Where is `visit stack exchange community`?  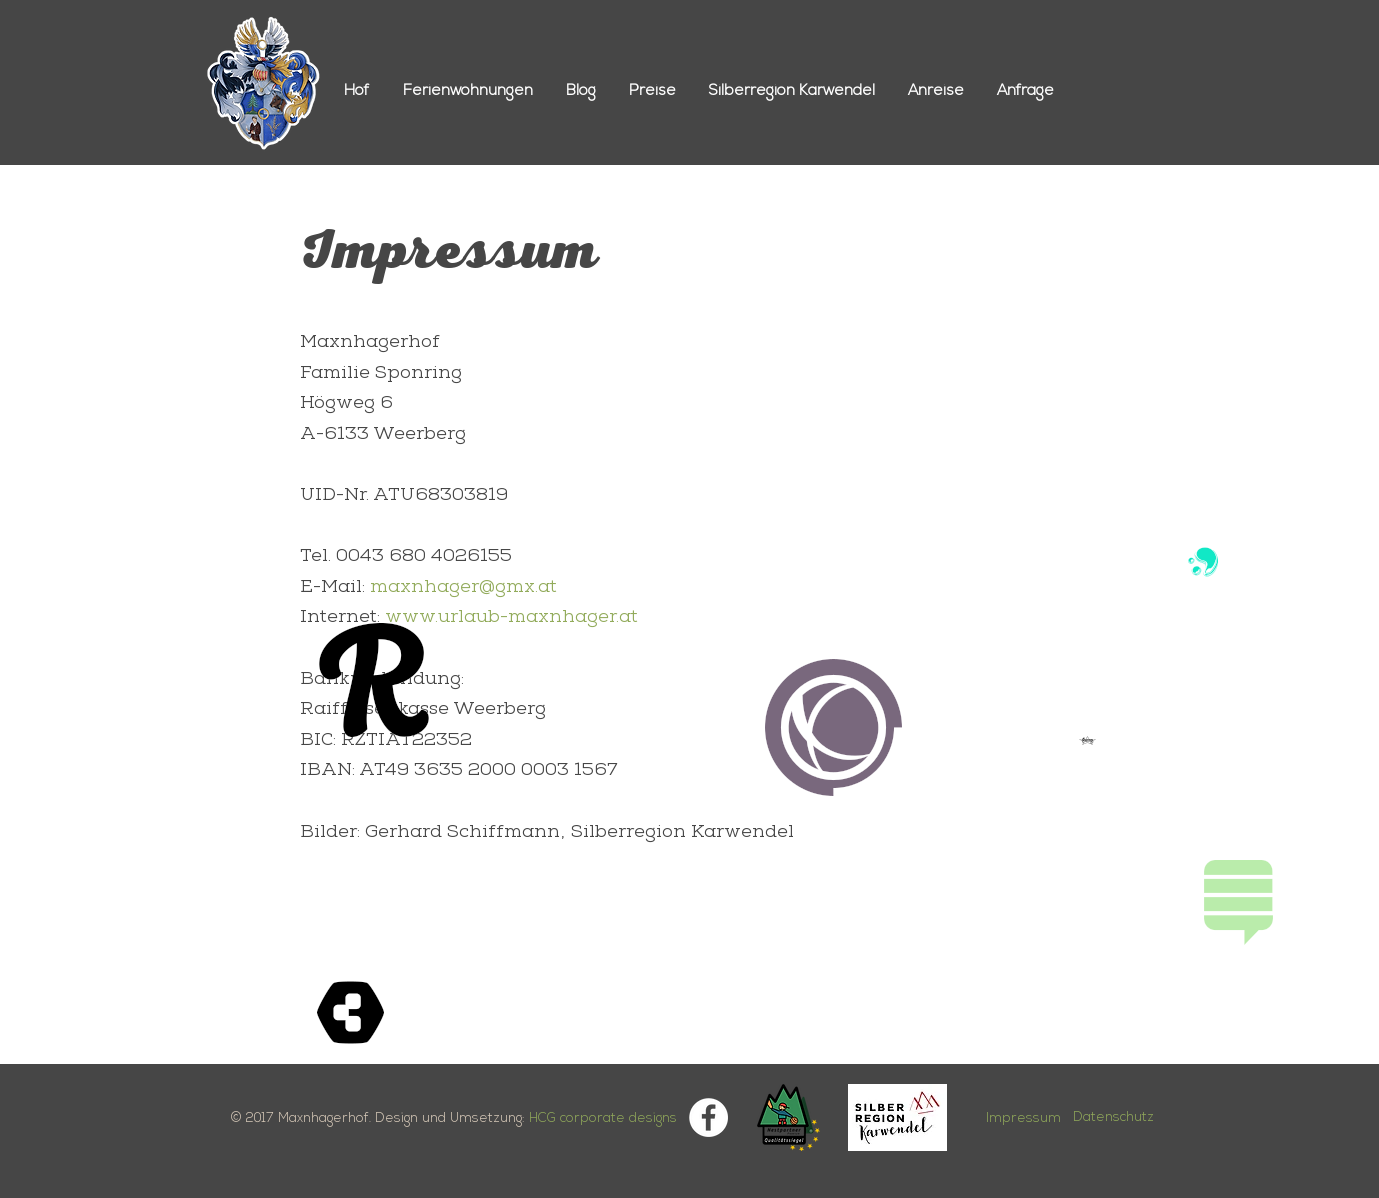 visit stack exchange community is located at coordinates (1238, 902).